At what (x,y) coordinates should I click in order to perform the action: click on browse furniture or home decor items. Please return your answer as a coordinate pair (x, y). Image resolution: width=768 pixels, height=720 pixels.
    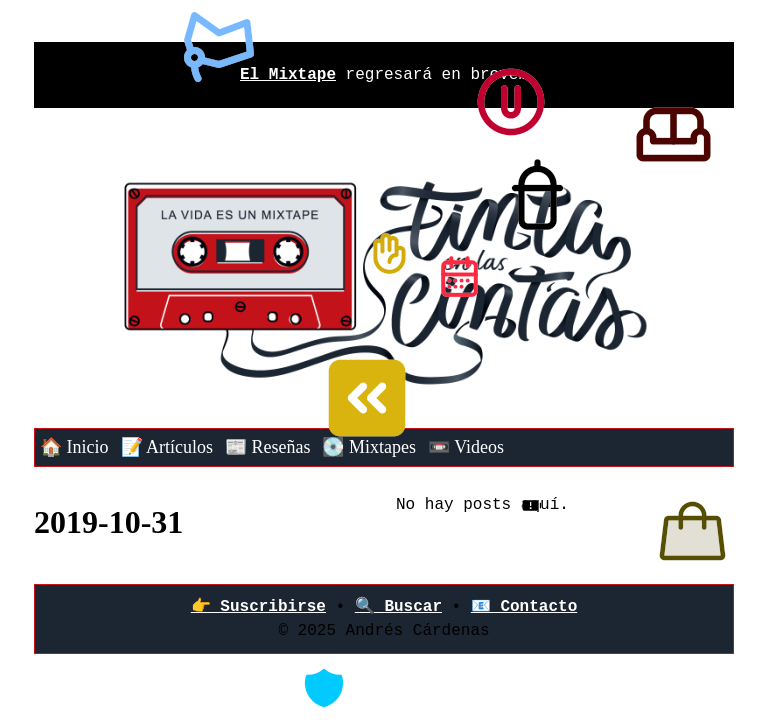
    Looking at the image, I should click on (673, 134).